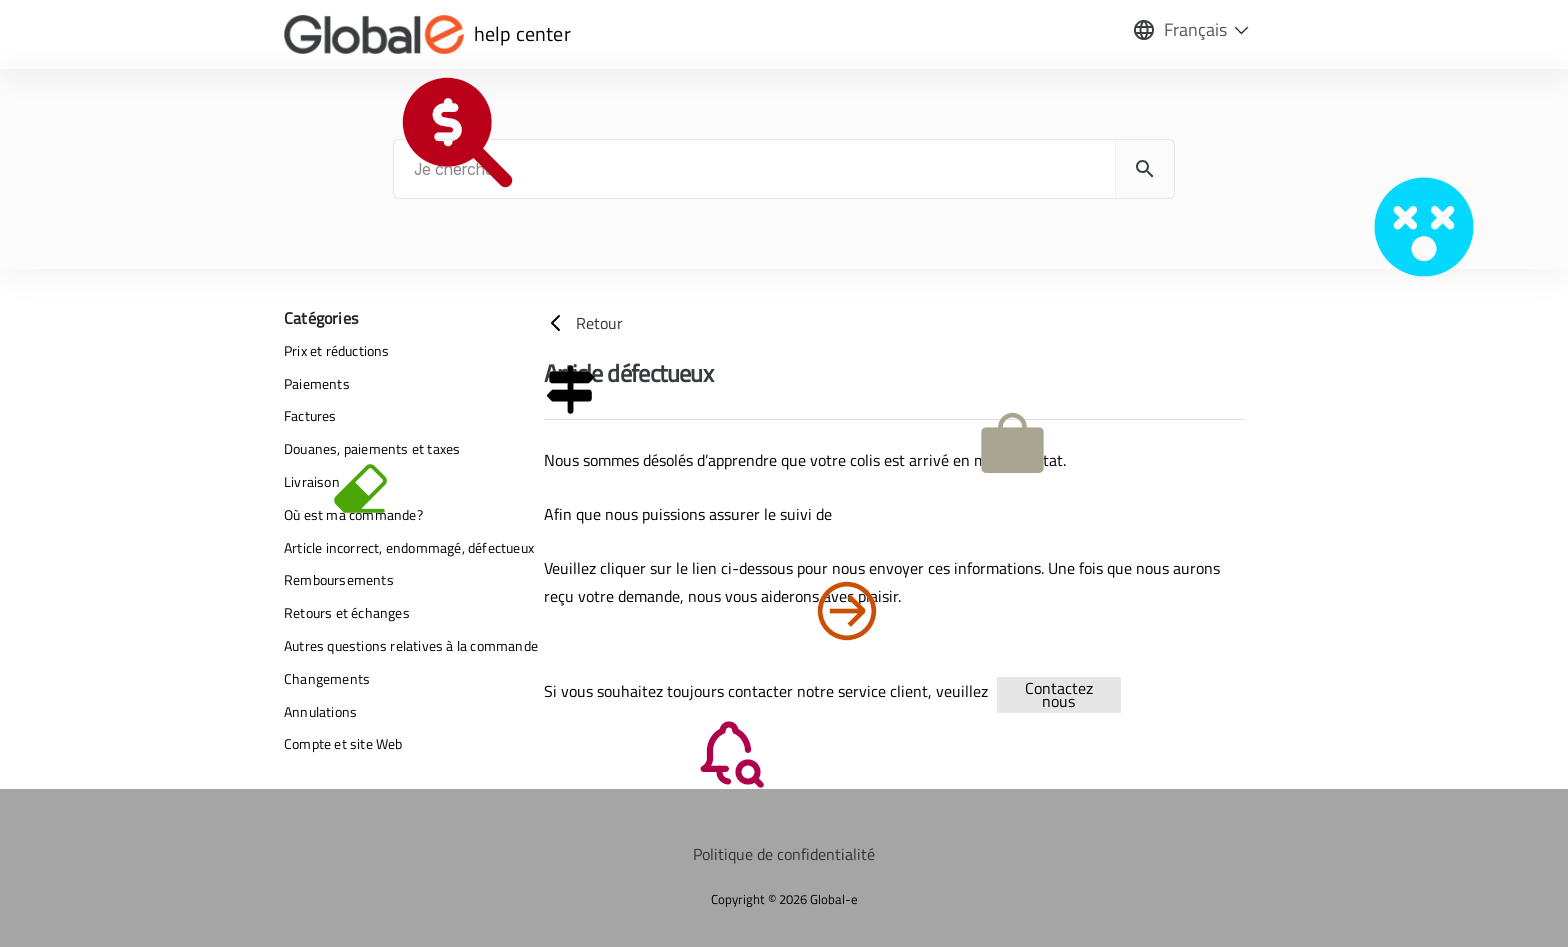 The height and width of the screenshot is (947, 1568). I want to click on view directions or navigation options, so click(570, 389).